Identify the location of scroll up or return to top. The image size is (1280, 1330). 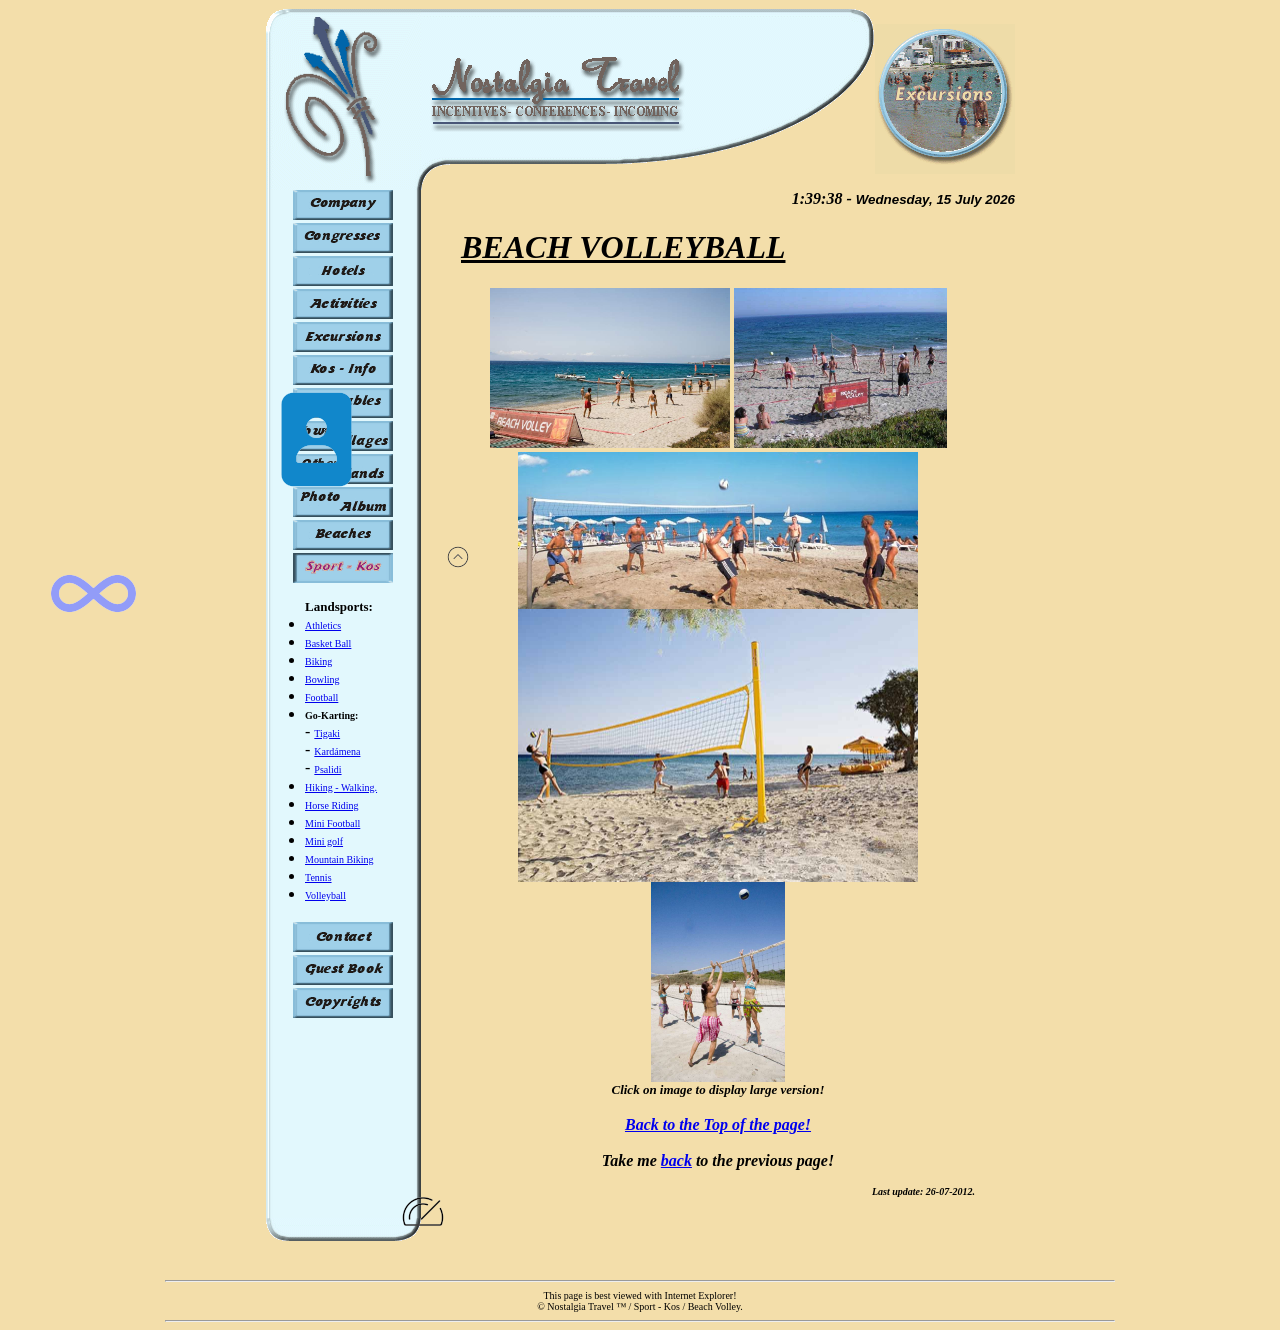
(458, 557).